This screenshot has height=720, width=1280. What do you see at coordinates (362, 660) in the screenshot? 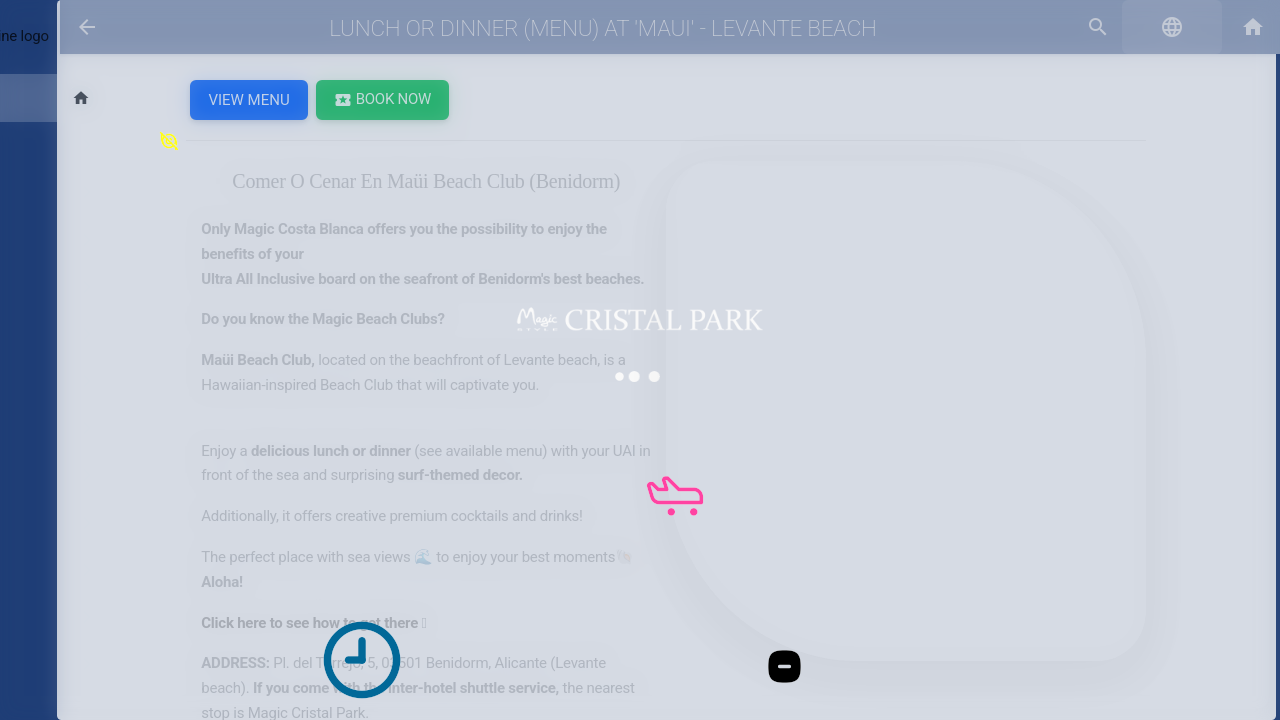
I see `view current time` at bounding box center [362, 660].